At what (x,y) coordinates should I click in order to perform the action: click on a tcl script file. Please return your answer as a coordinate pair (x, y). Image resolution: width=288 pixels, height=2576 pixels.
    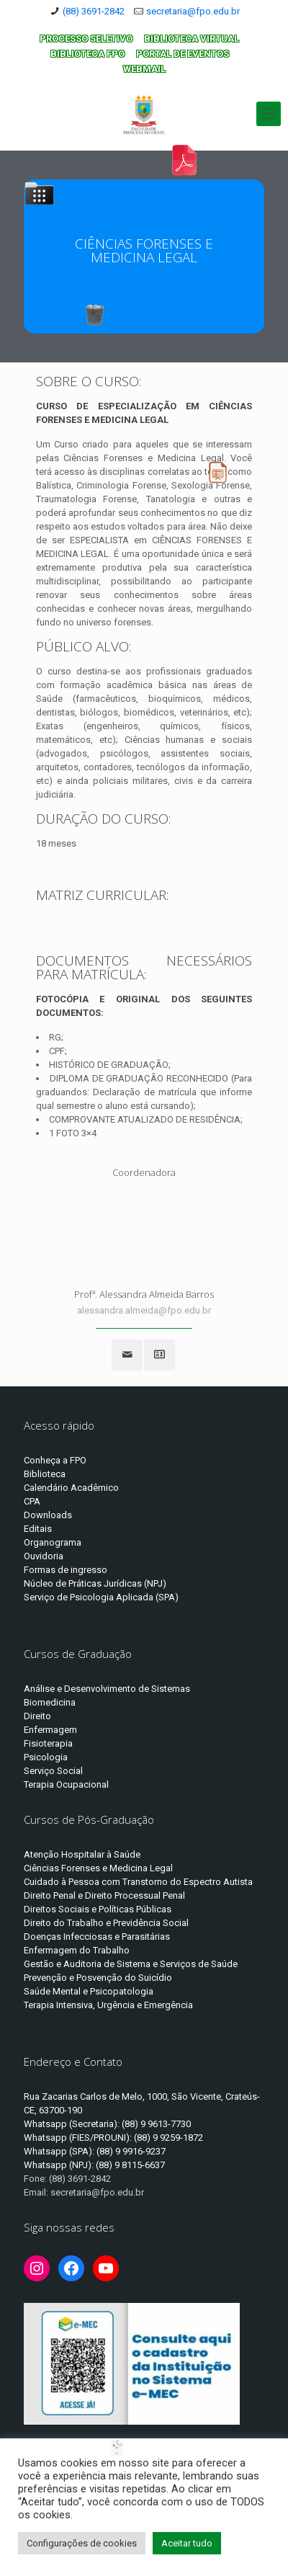
    Looking at the image, I should click on (117, 2448).